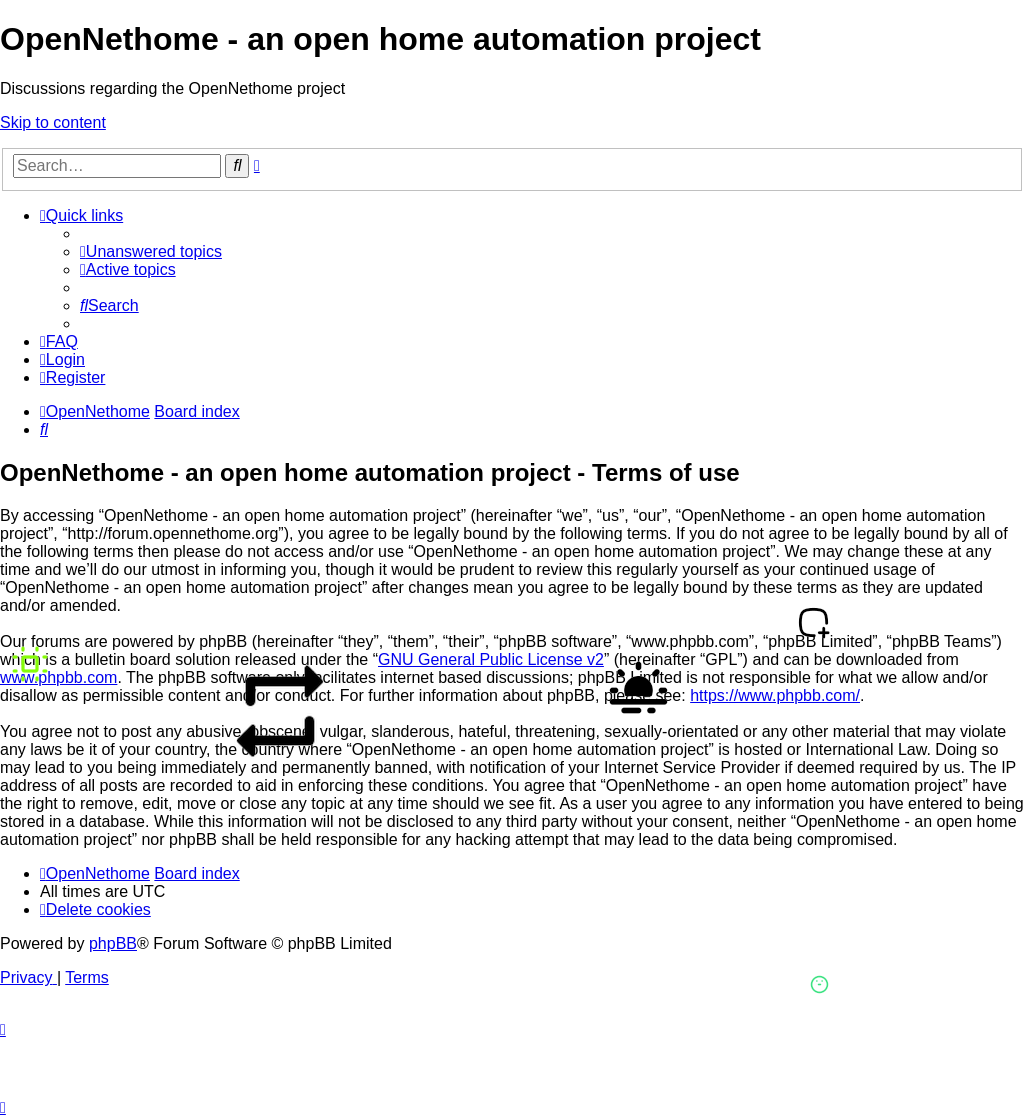  Describe the element at coordinates (280, 711) in the screenshot. I see `enable repeat mode for media playback` at that location.